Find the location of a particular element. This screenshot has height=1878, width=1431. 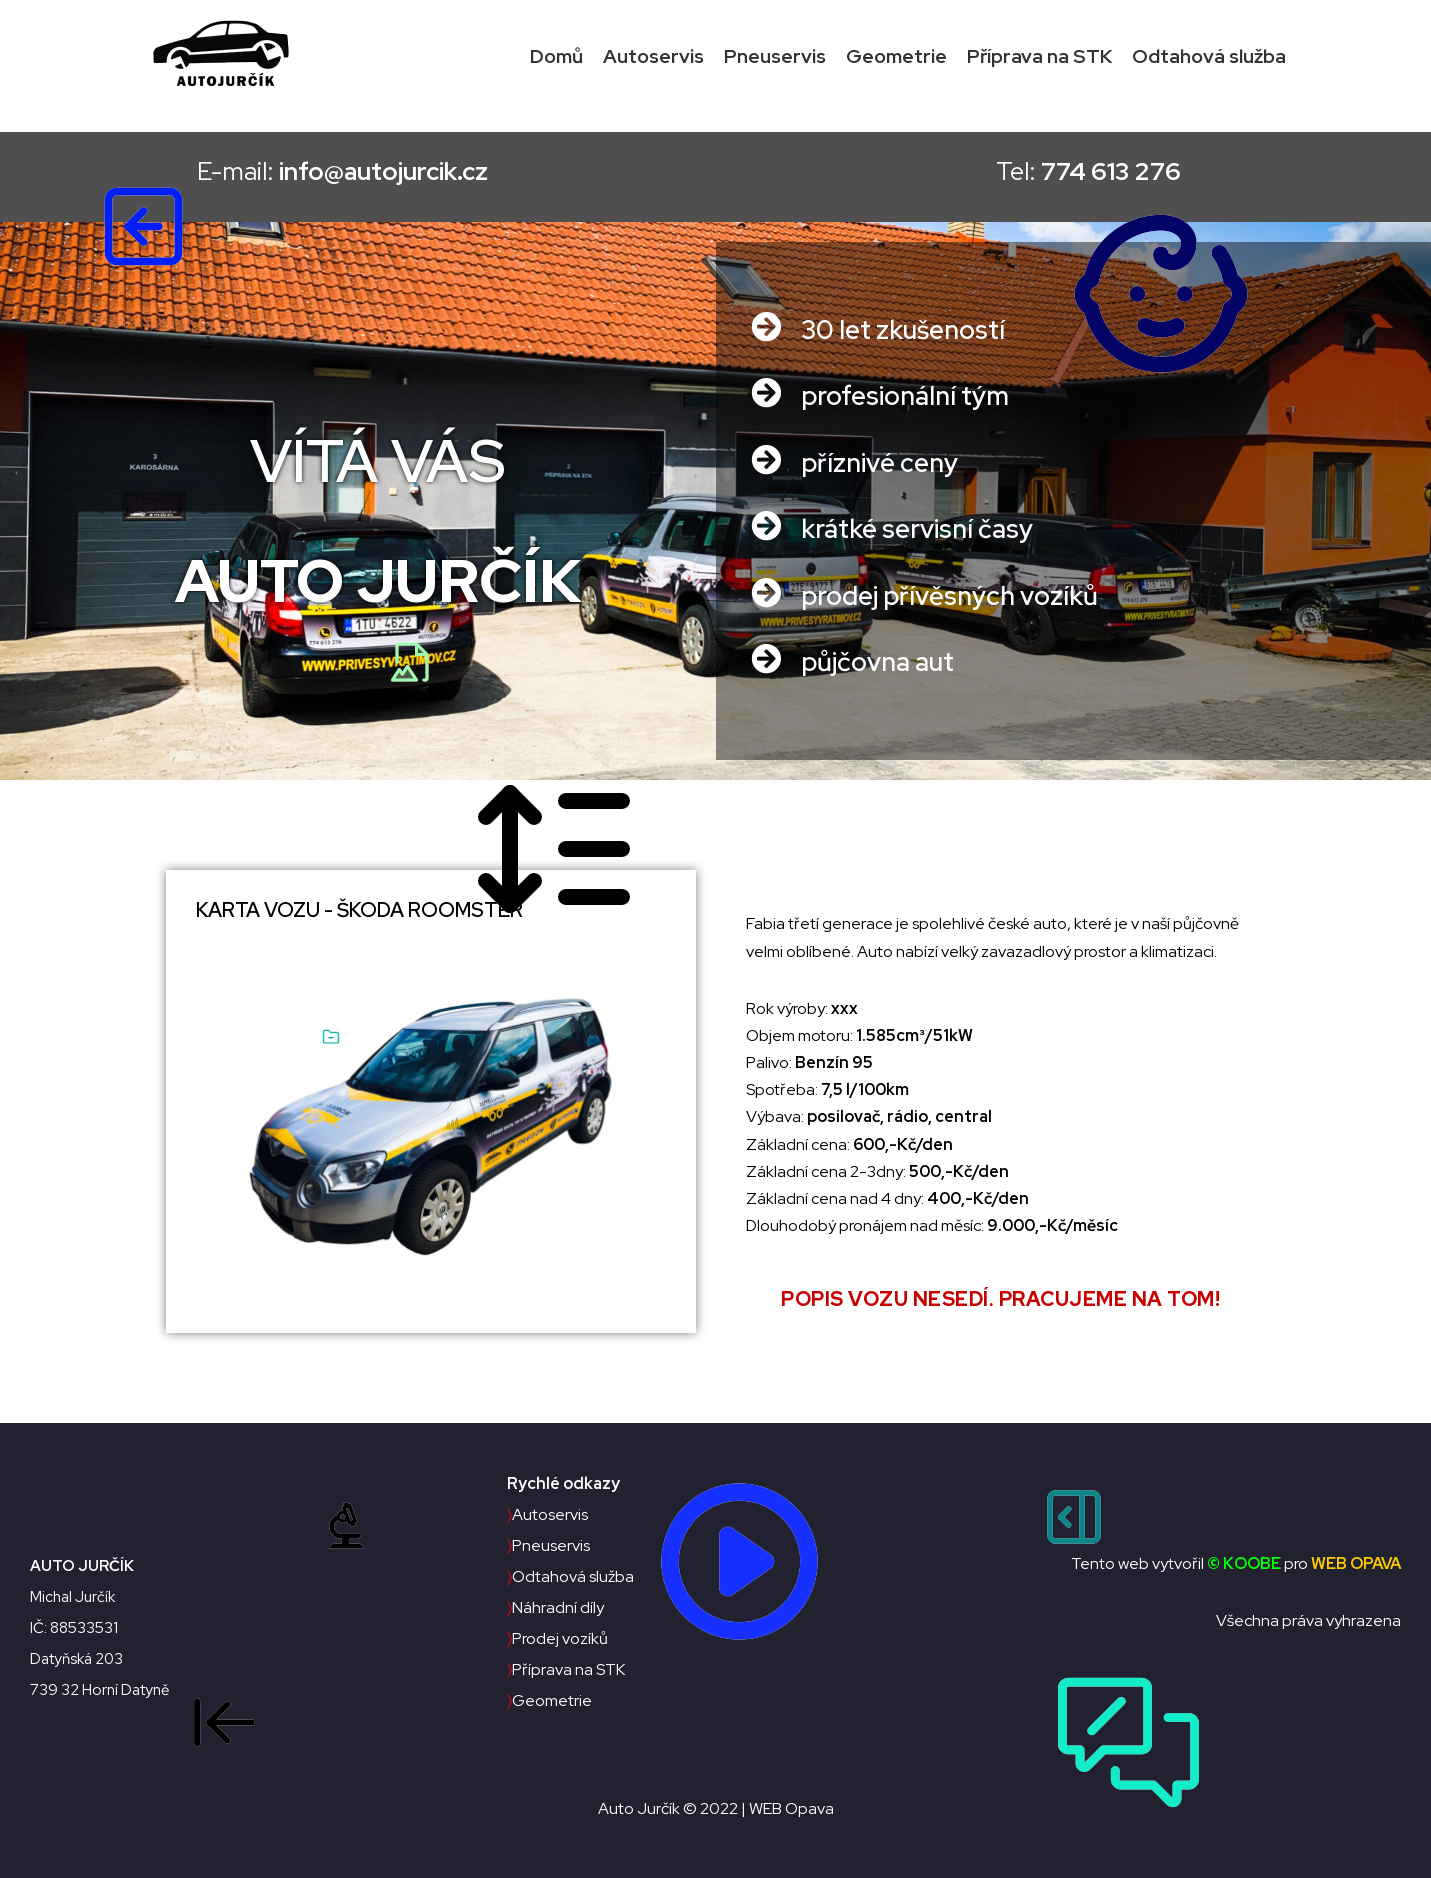

access biotech or laboratory features is located at coordinates (346, 1526).